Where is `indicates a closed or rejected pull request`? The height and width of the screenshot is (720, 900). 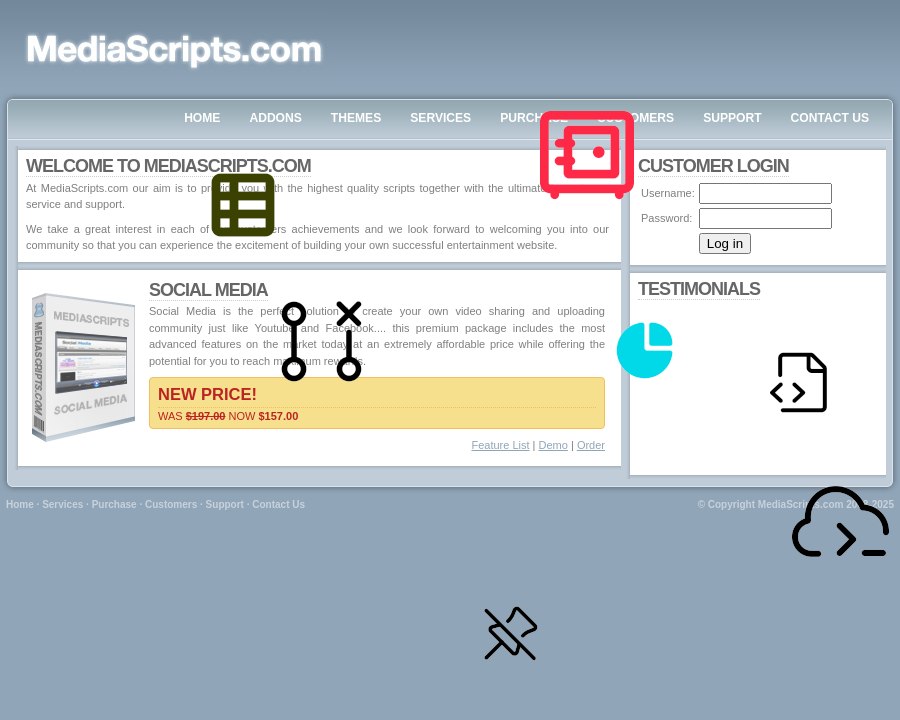
indicates a closed or rejected pull request is located at coordinates (321, 341).